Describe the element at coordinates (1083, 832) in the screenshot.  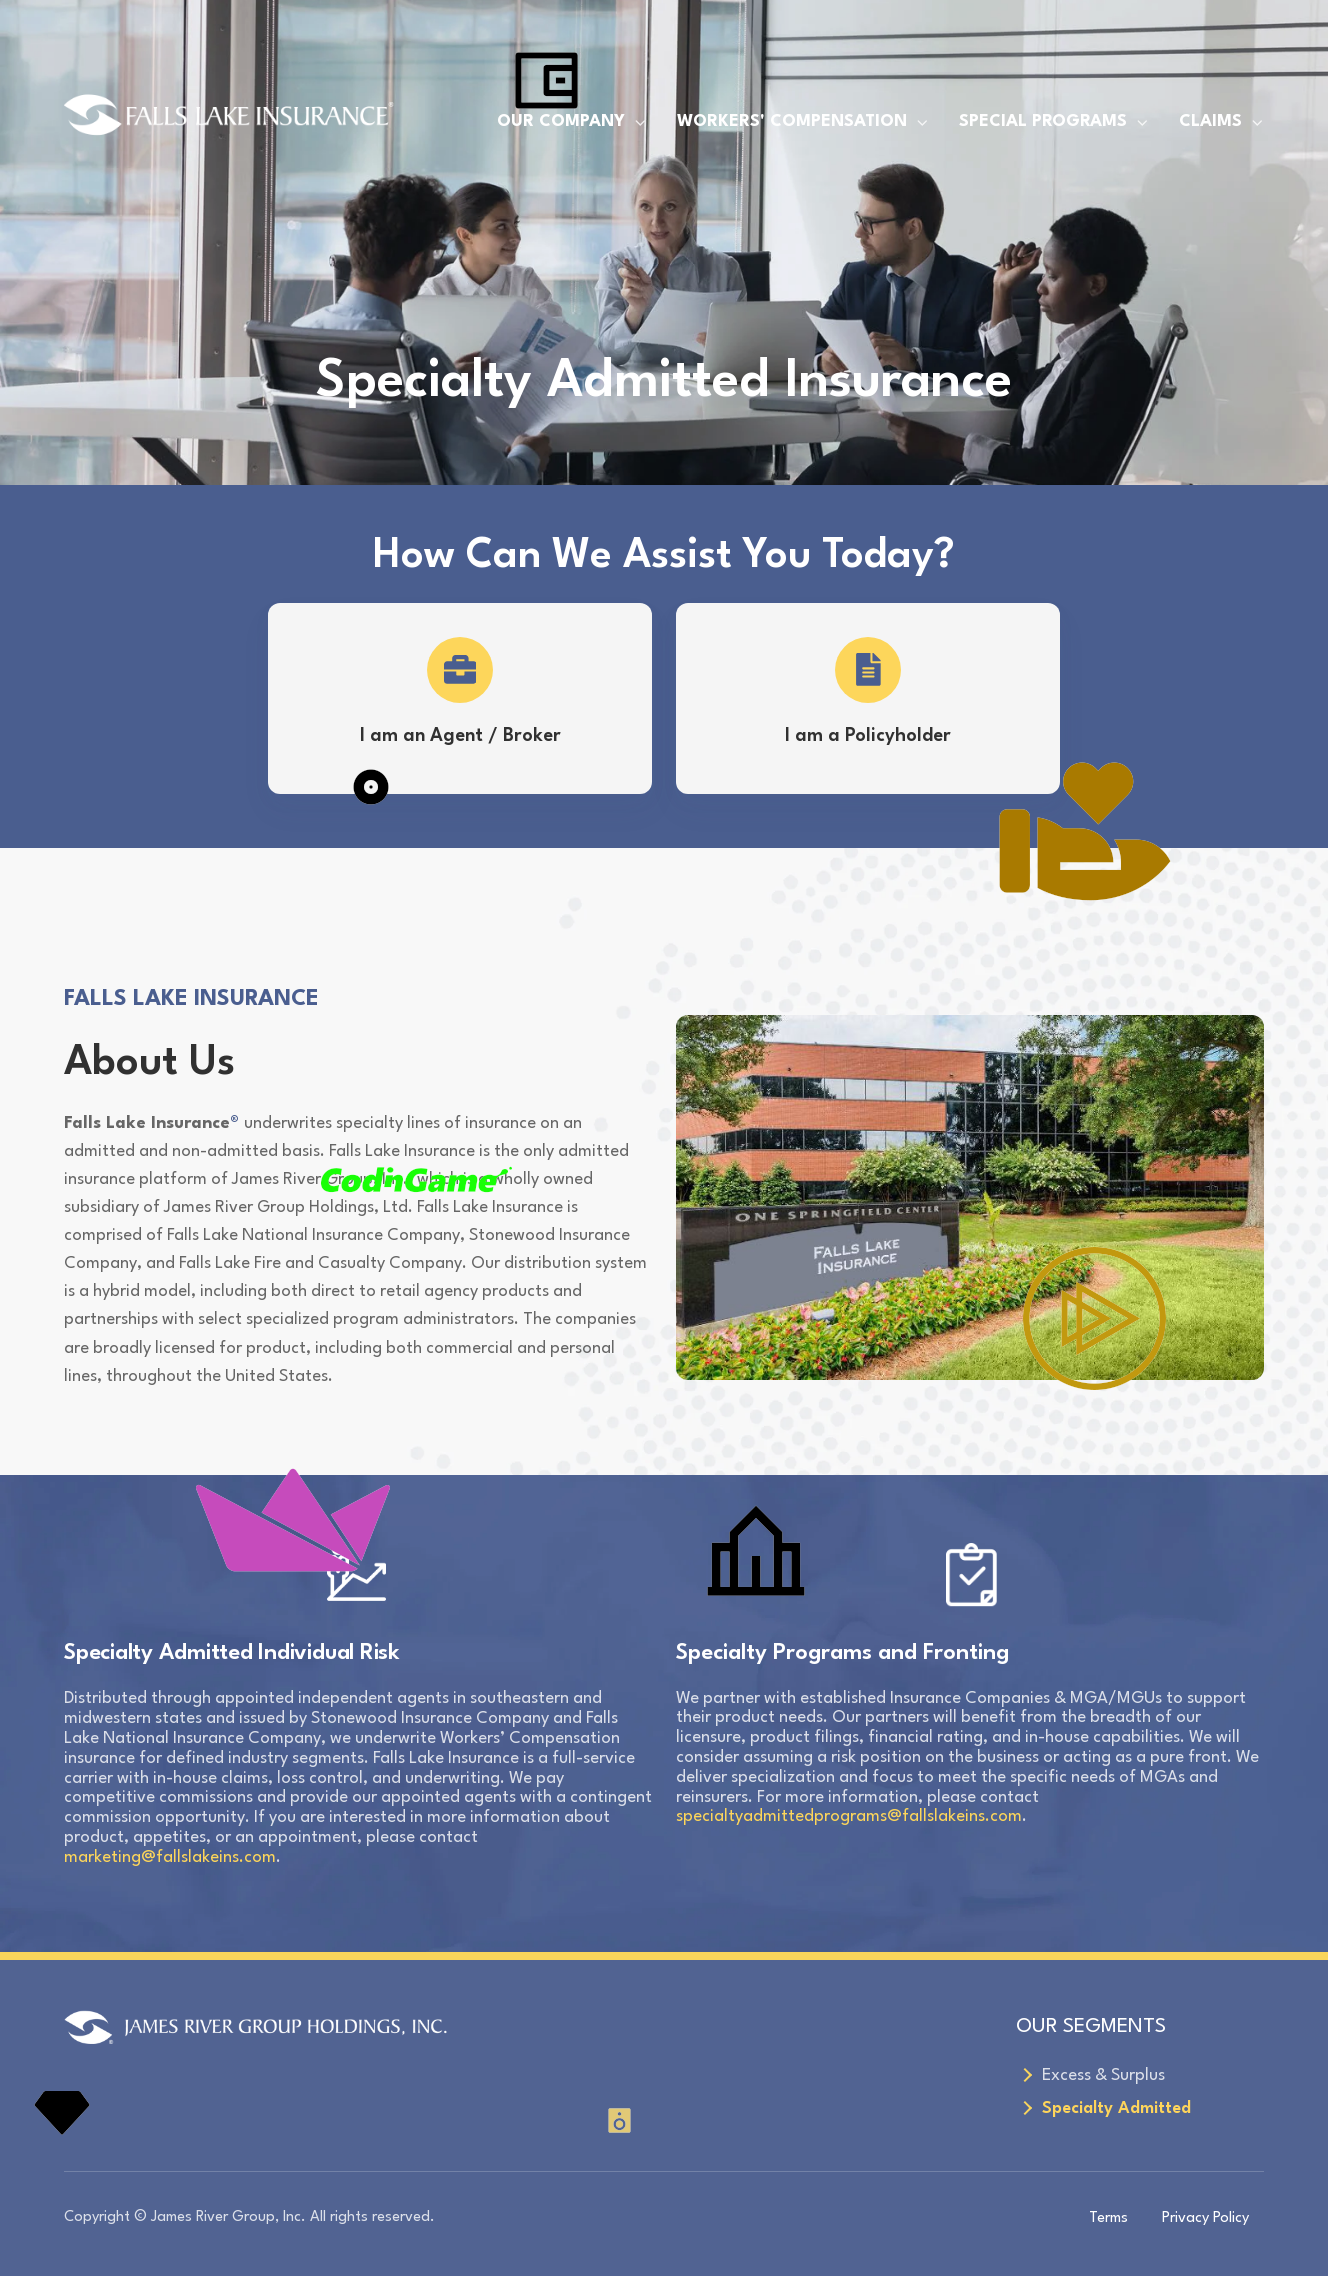
I see `donate or make a charitable contribution` at that location.